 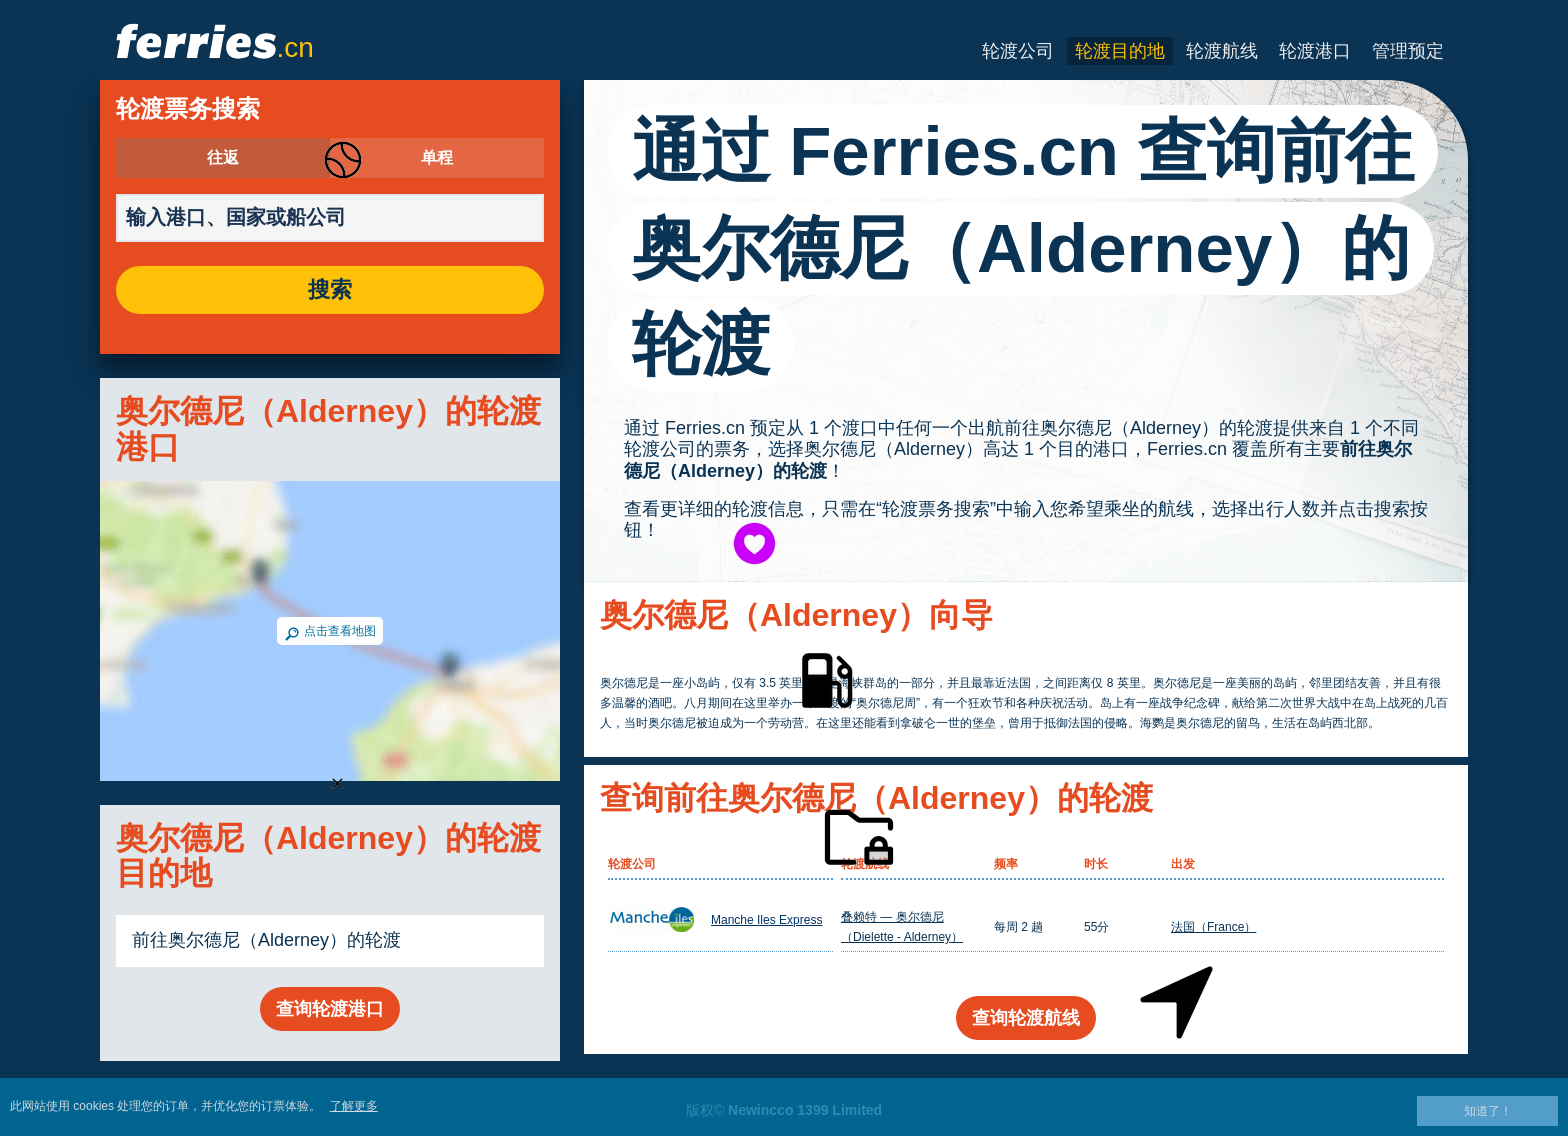 I want to click on get directions to current destination, so click(x=1176, y=1002).